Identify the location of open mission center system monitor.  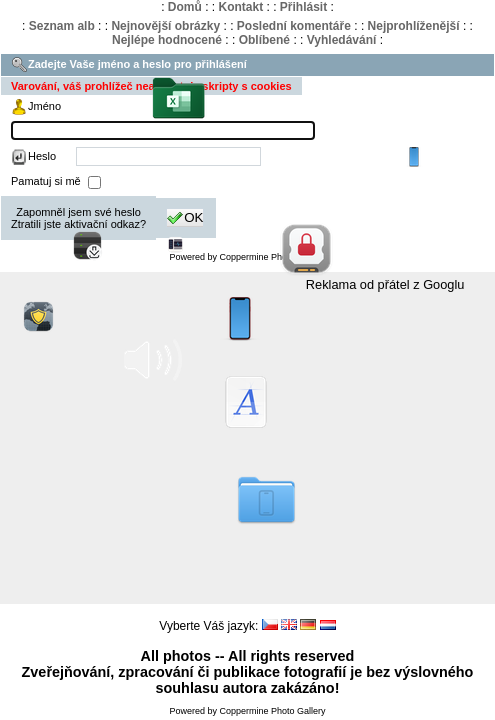
(175, 244).